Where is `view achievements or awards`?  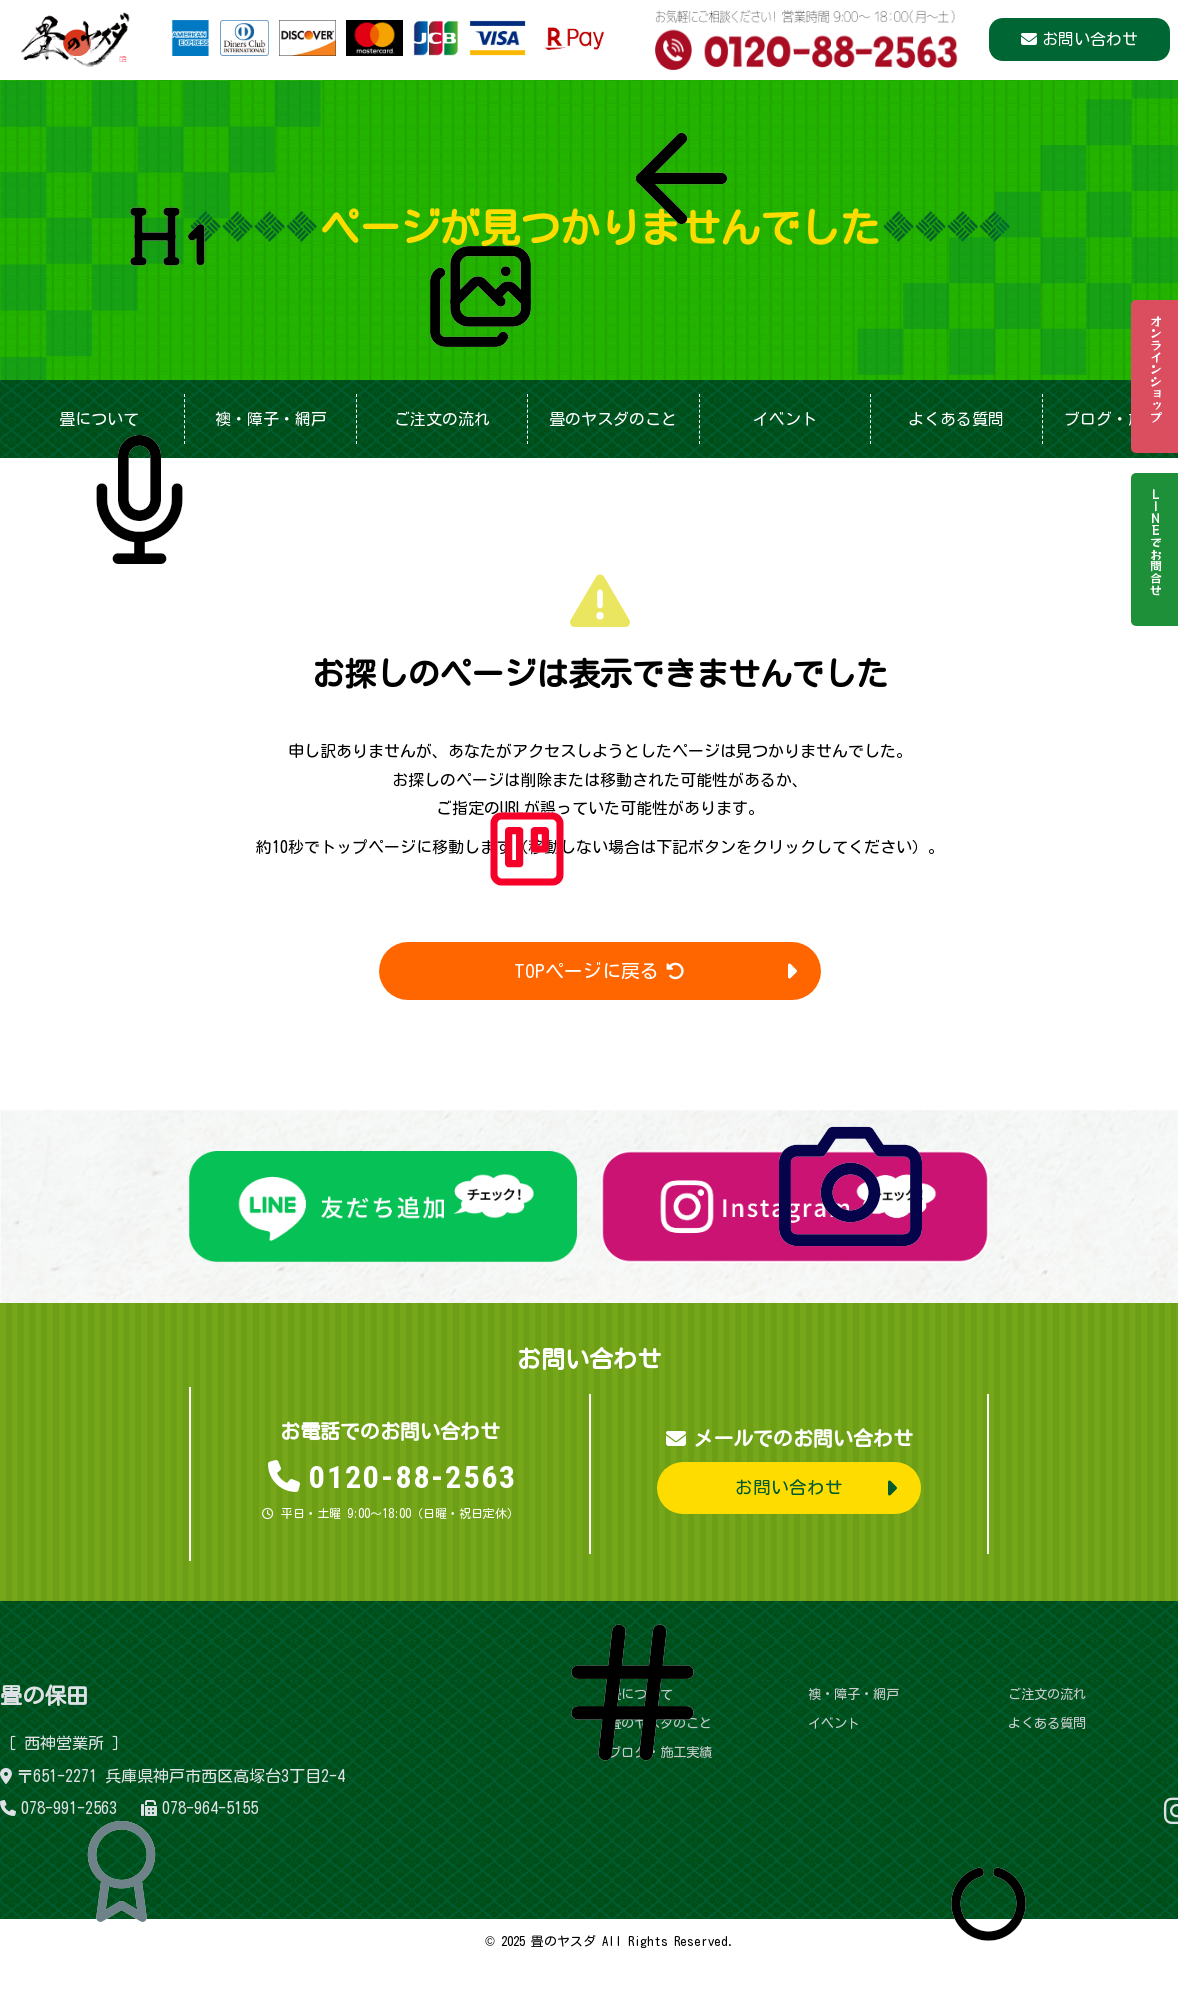 view achievements or awards is located at coordinates (121, 1871).